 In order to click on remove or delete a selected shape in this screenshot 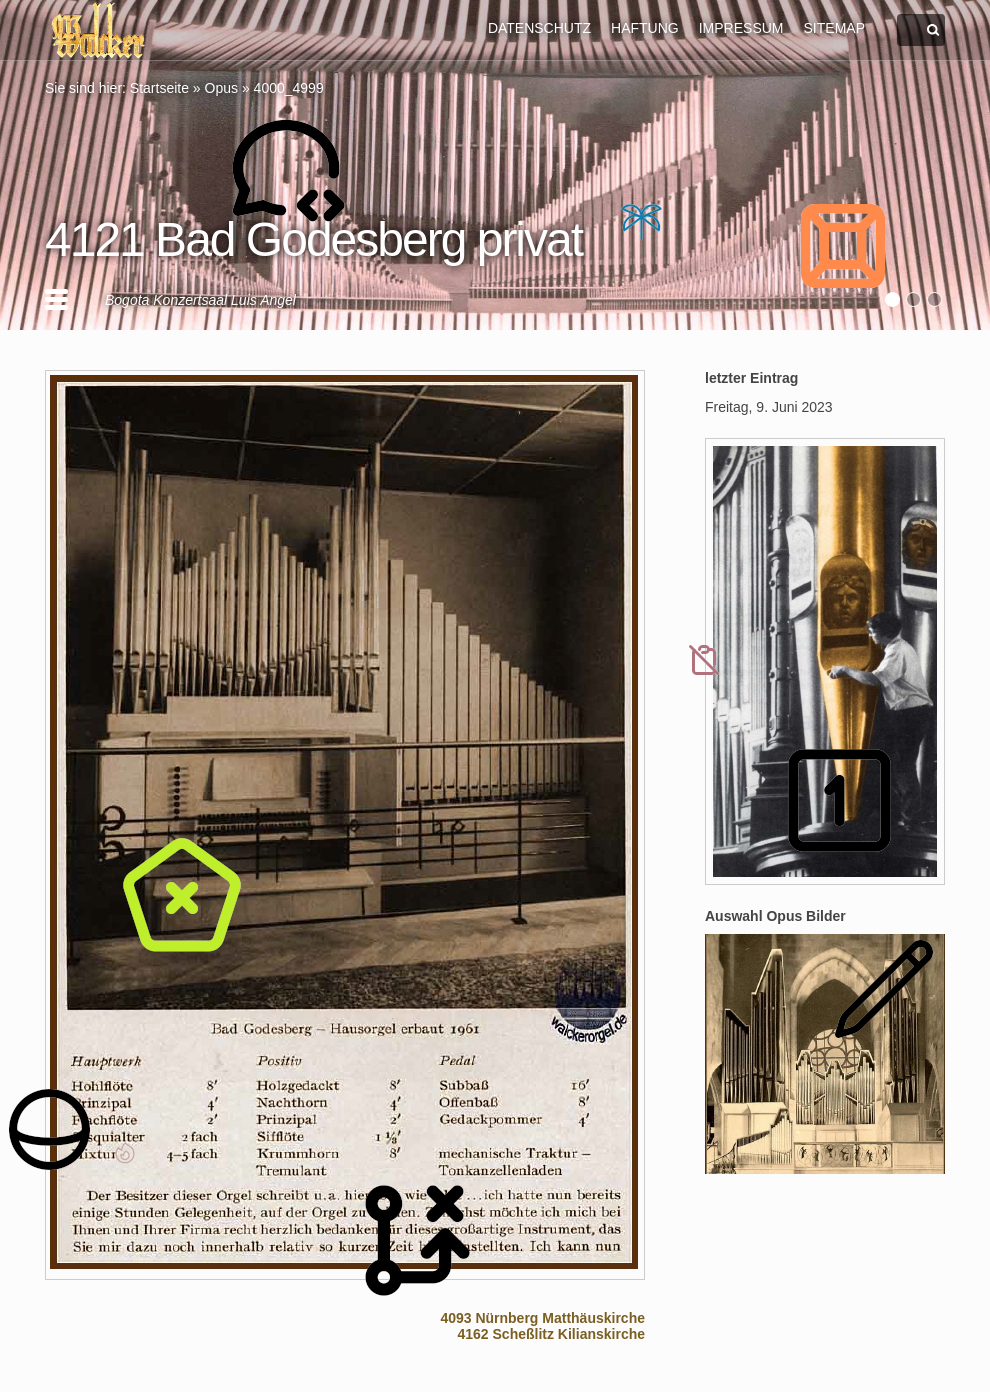, I will do `click(182, 898)`.